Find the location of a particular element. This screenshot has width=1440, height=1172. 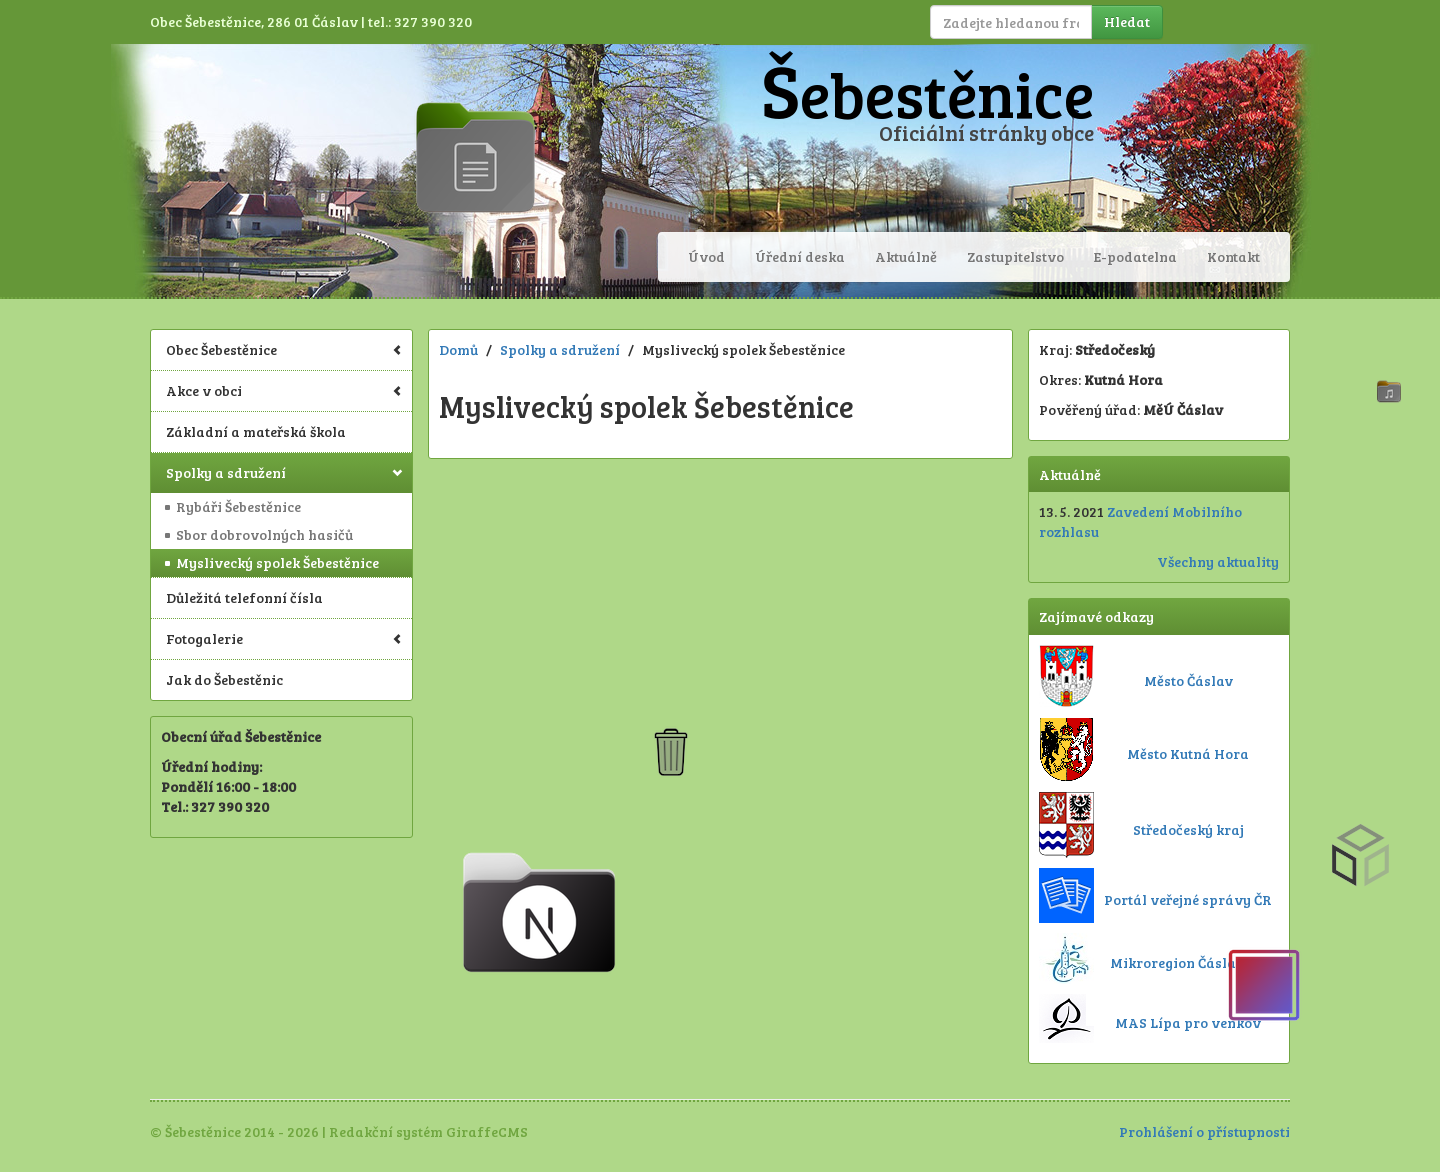

open next.js project folder is located at coordinates (538, 916).